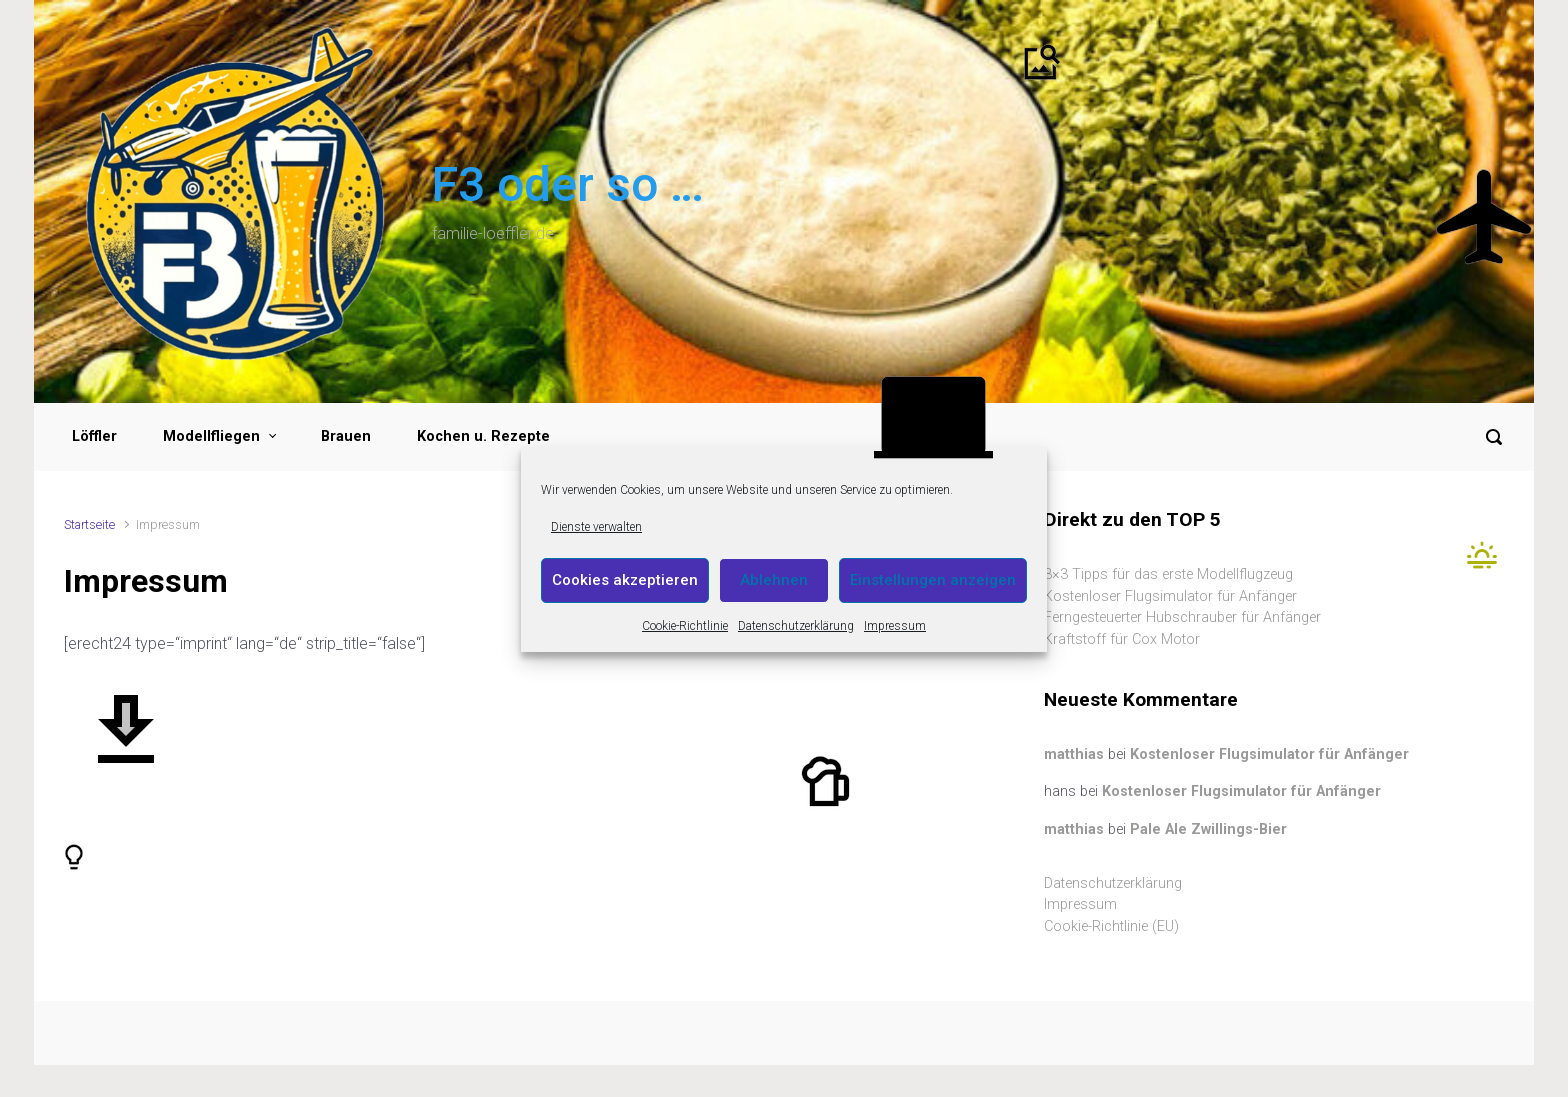  What do you see at coordinates (825, 782) in the screenshot?
I see `find nearby bars or pubs` at bounding box center [825, 782].